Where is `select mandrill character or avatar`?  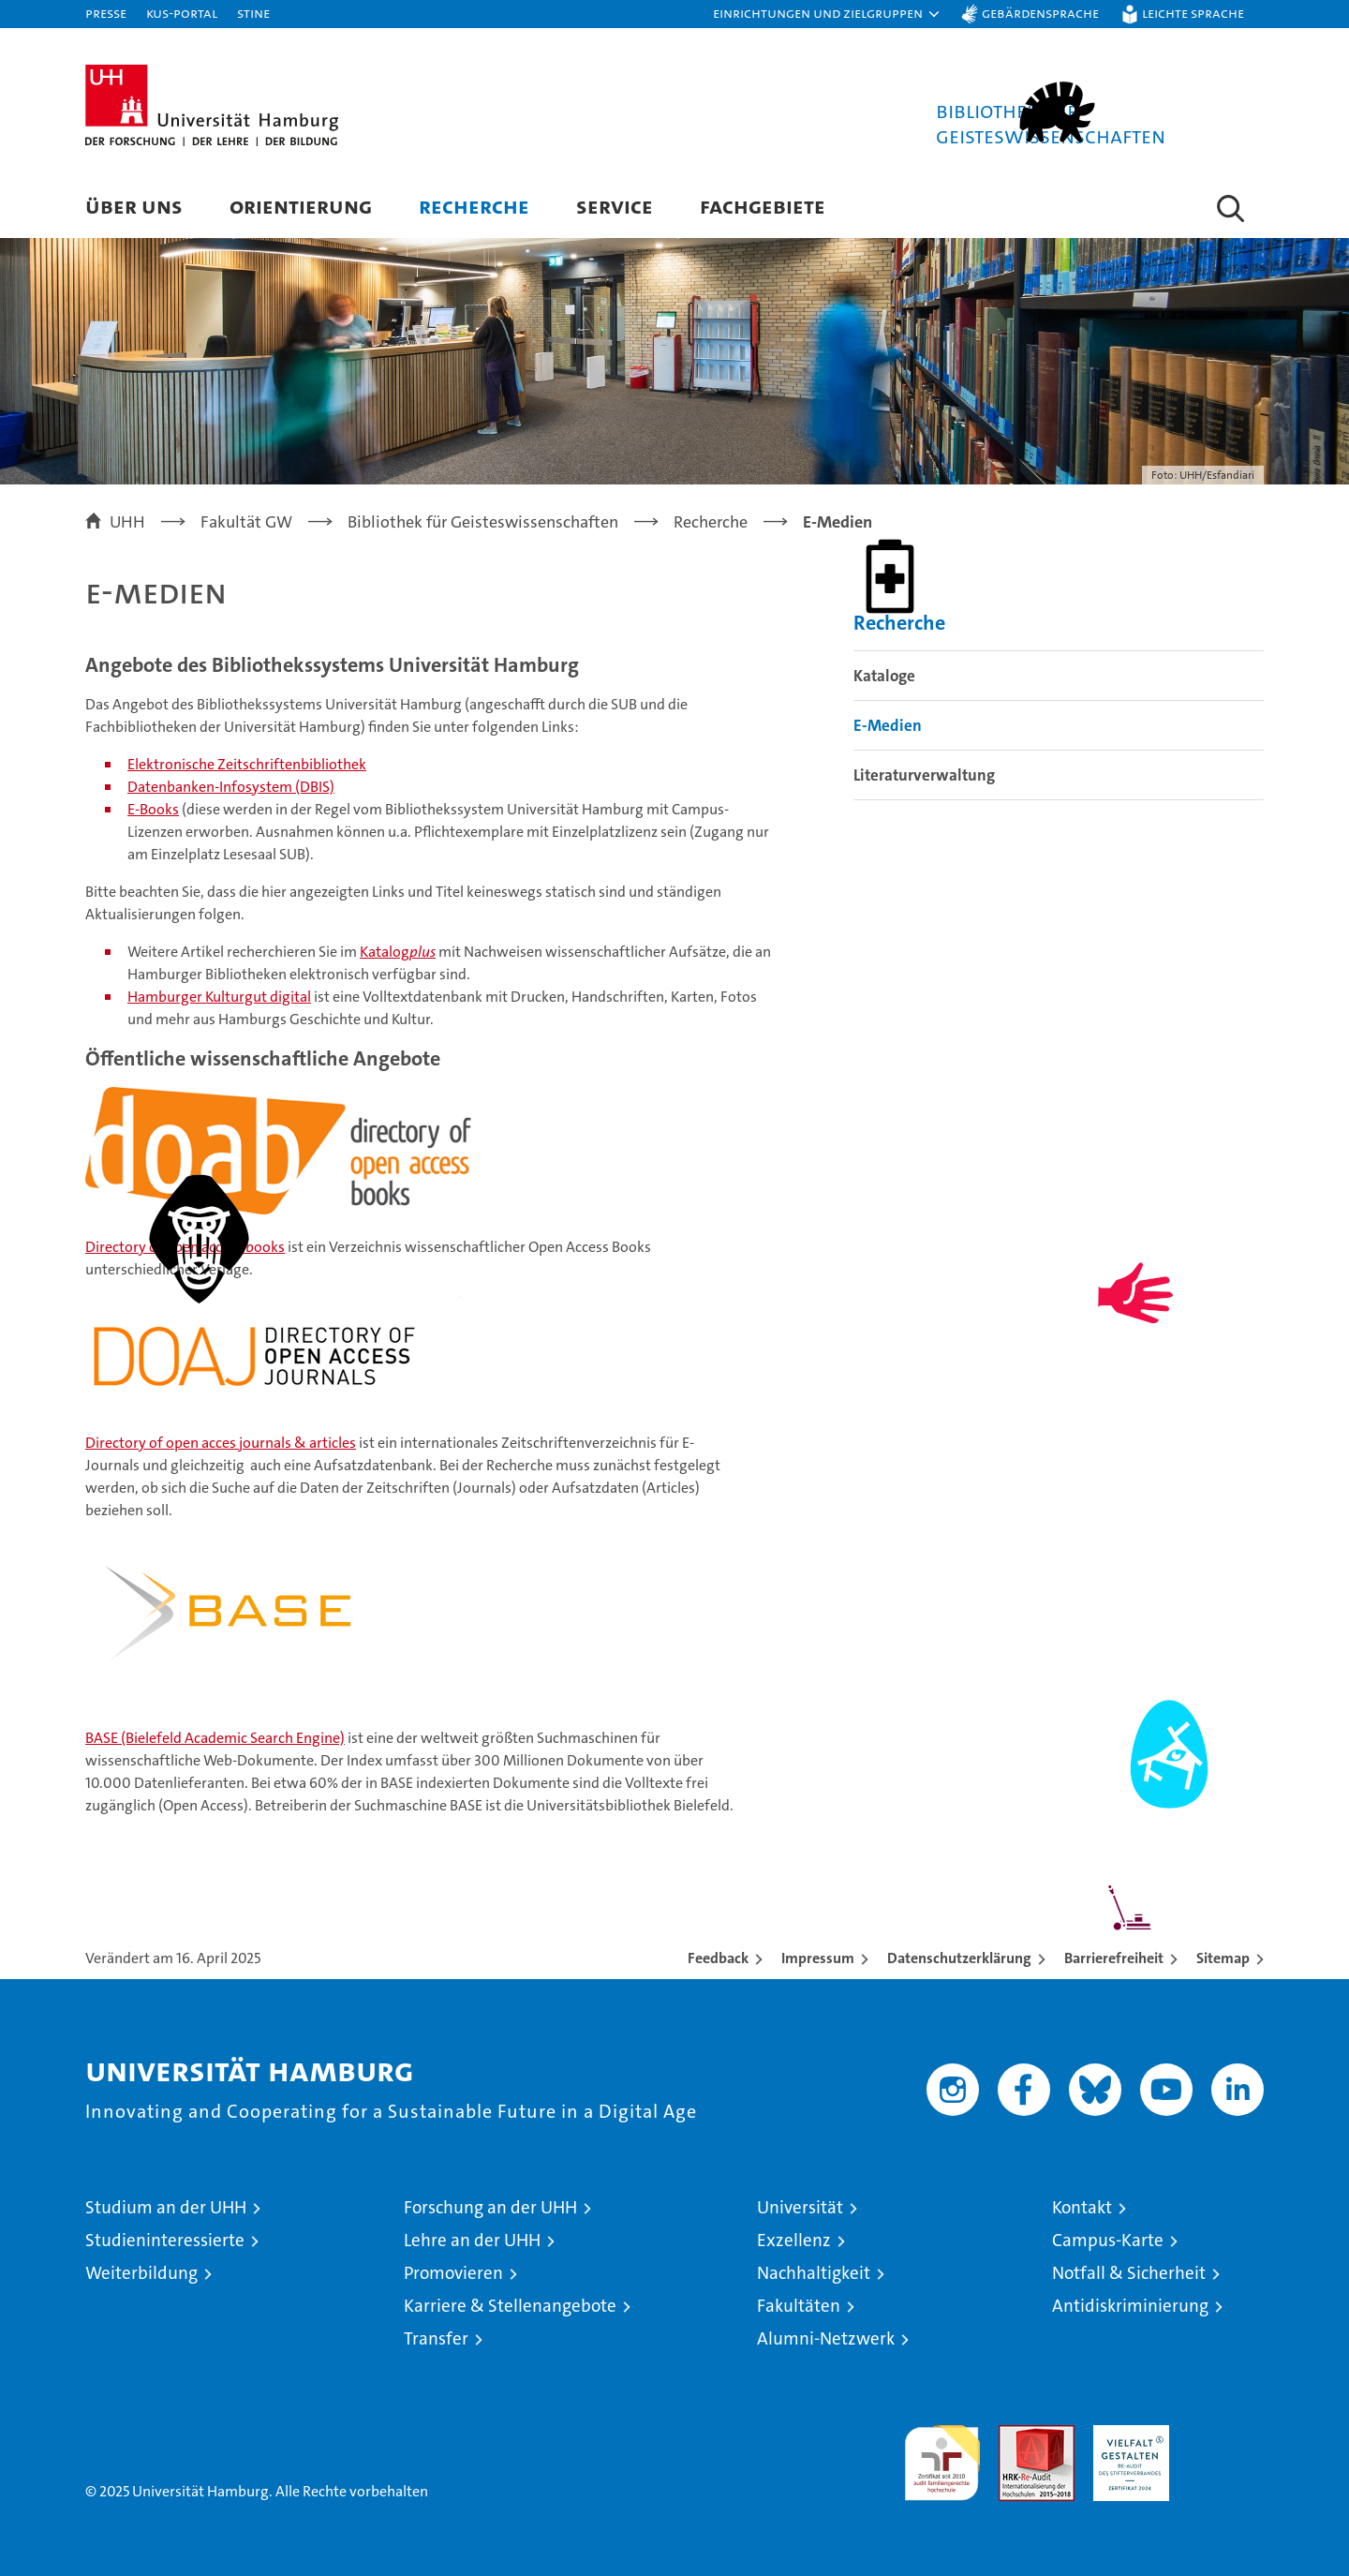 select mandrill character or avatar is located at coordinates (199, 1239).